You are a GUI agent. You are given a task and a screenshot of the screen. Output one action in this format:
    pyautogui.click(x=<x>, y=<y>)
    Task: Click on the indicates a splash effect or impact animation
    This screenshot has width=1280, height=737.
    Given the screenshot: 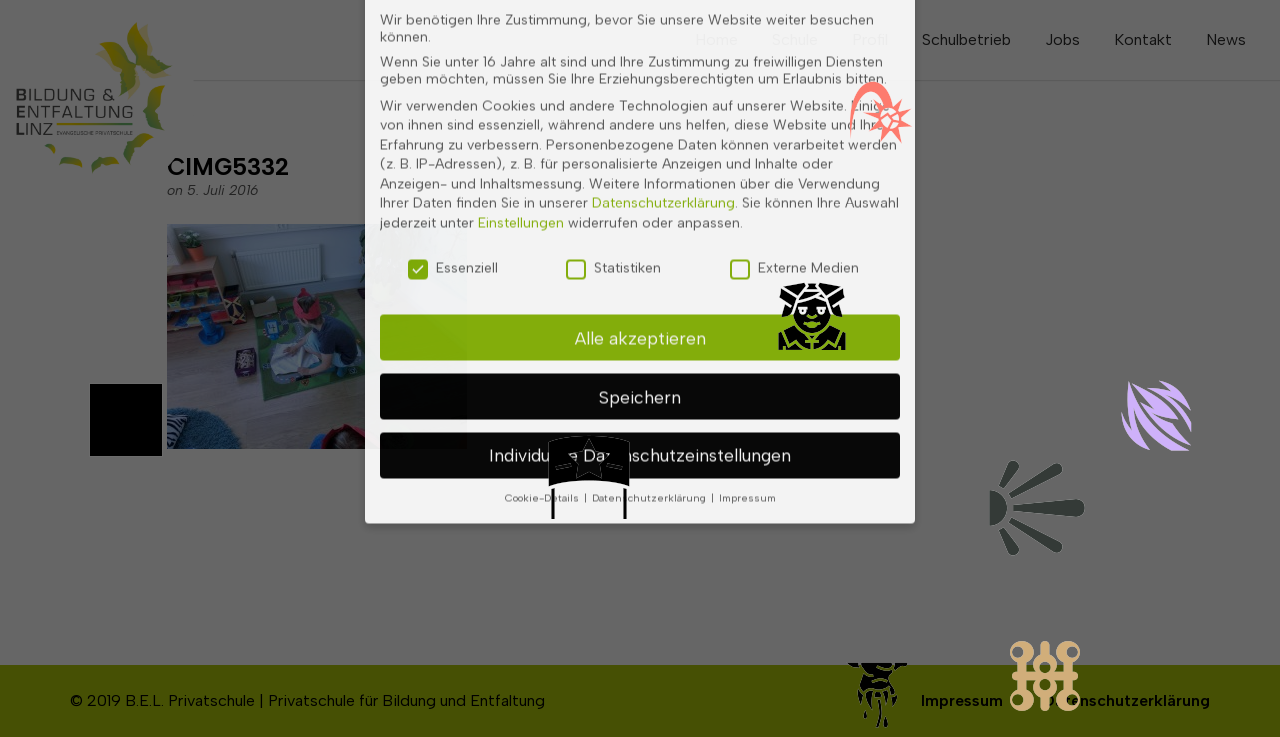 What is the action you would take?
    pyautogui.click(x=1037, y=508)
    